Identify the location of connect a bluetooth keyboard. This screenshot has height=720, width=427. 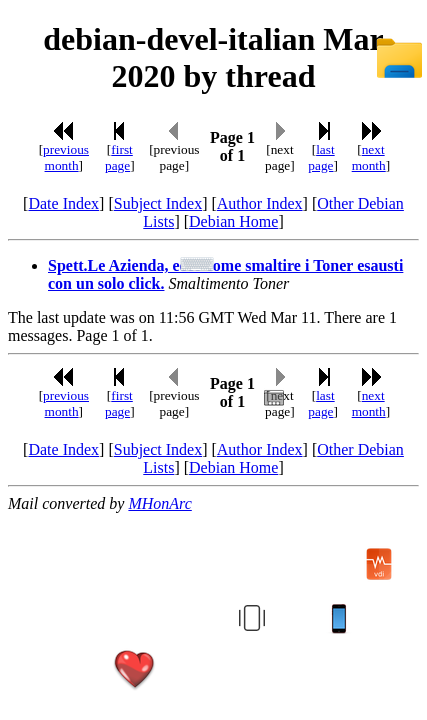
(197, 264).